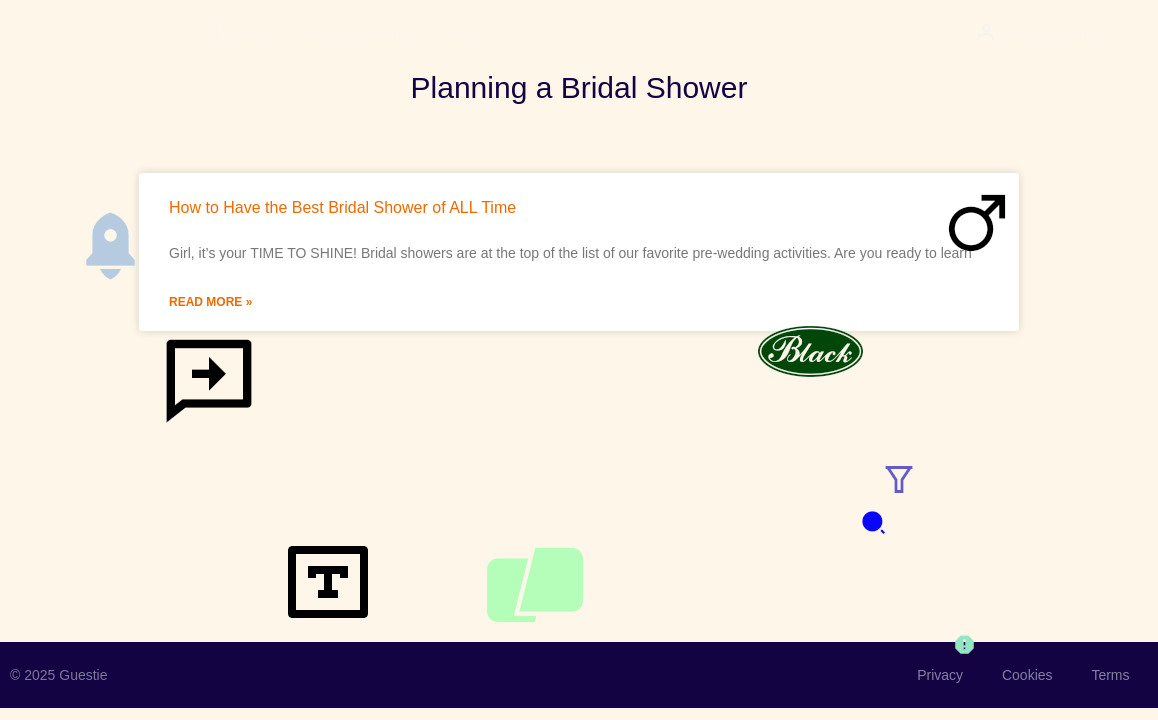  I want to click on launch or deploy an application, so click(110, 244).